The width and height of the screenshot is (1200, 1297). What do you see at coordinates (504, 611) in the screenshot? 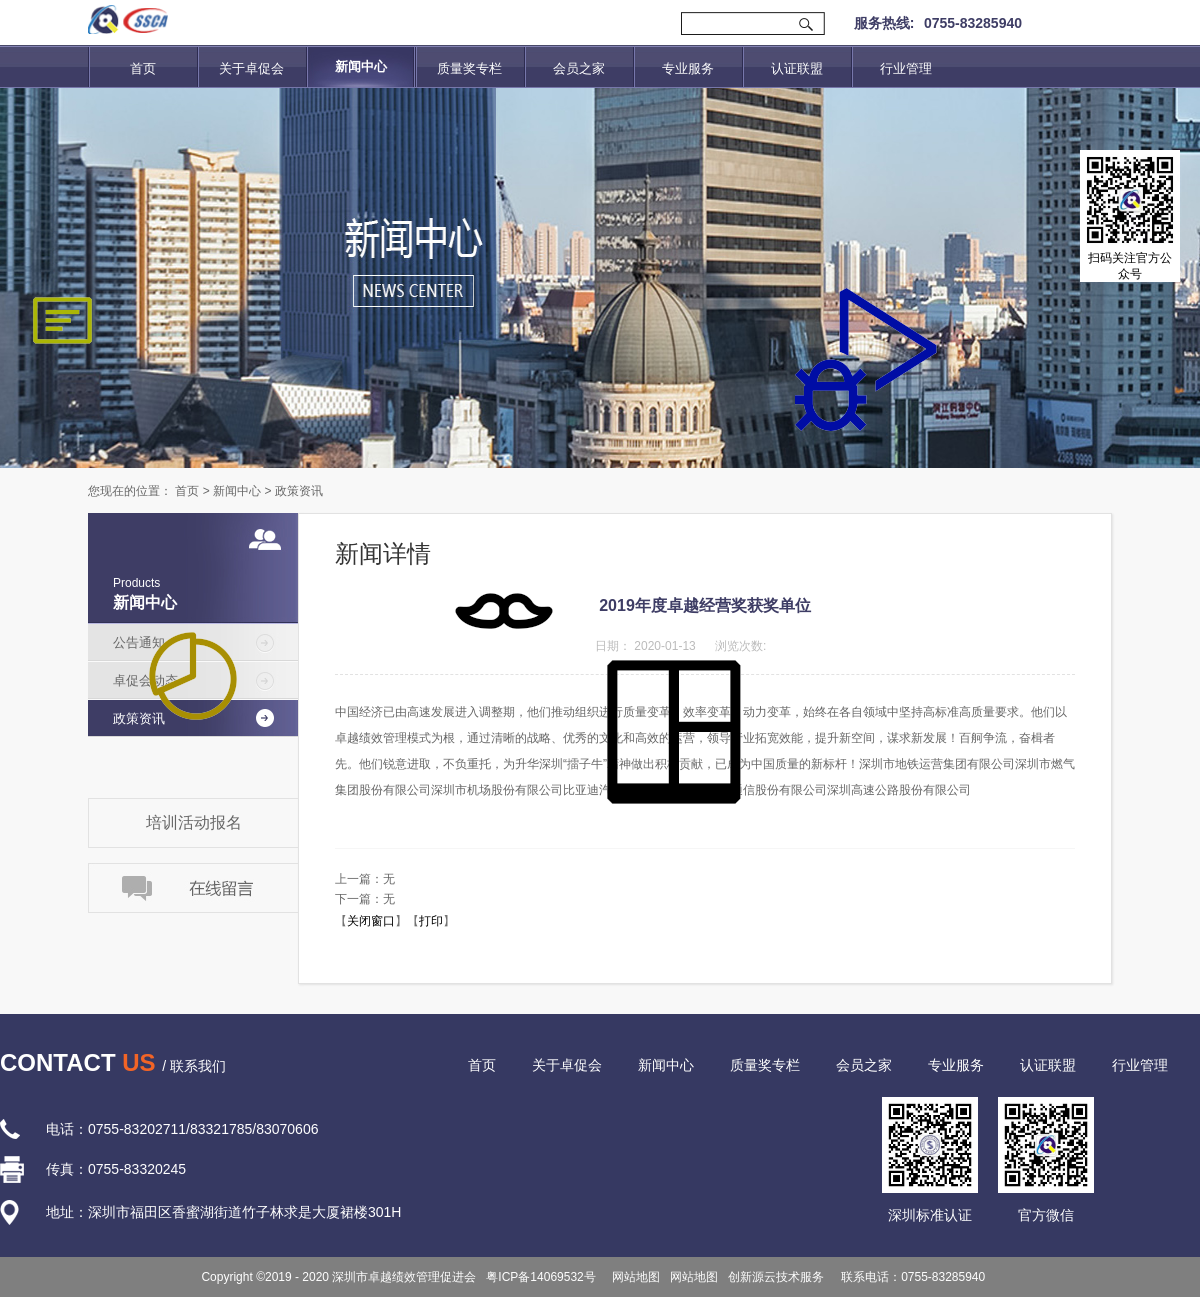
I see `apply a moustache filter or effect` at bounding box center [504, 611].